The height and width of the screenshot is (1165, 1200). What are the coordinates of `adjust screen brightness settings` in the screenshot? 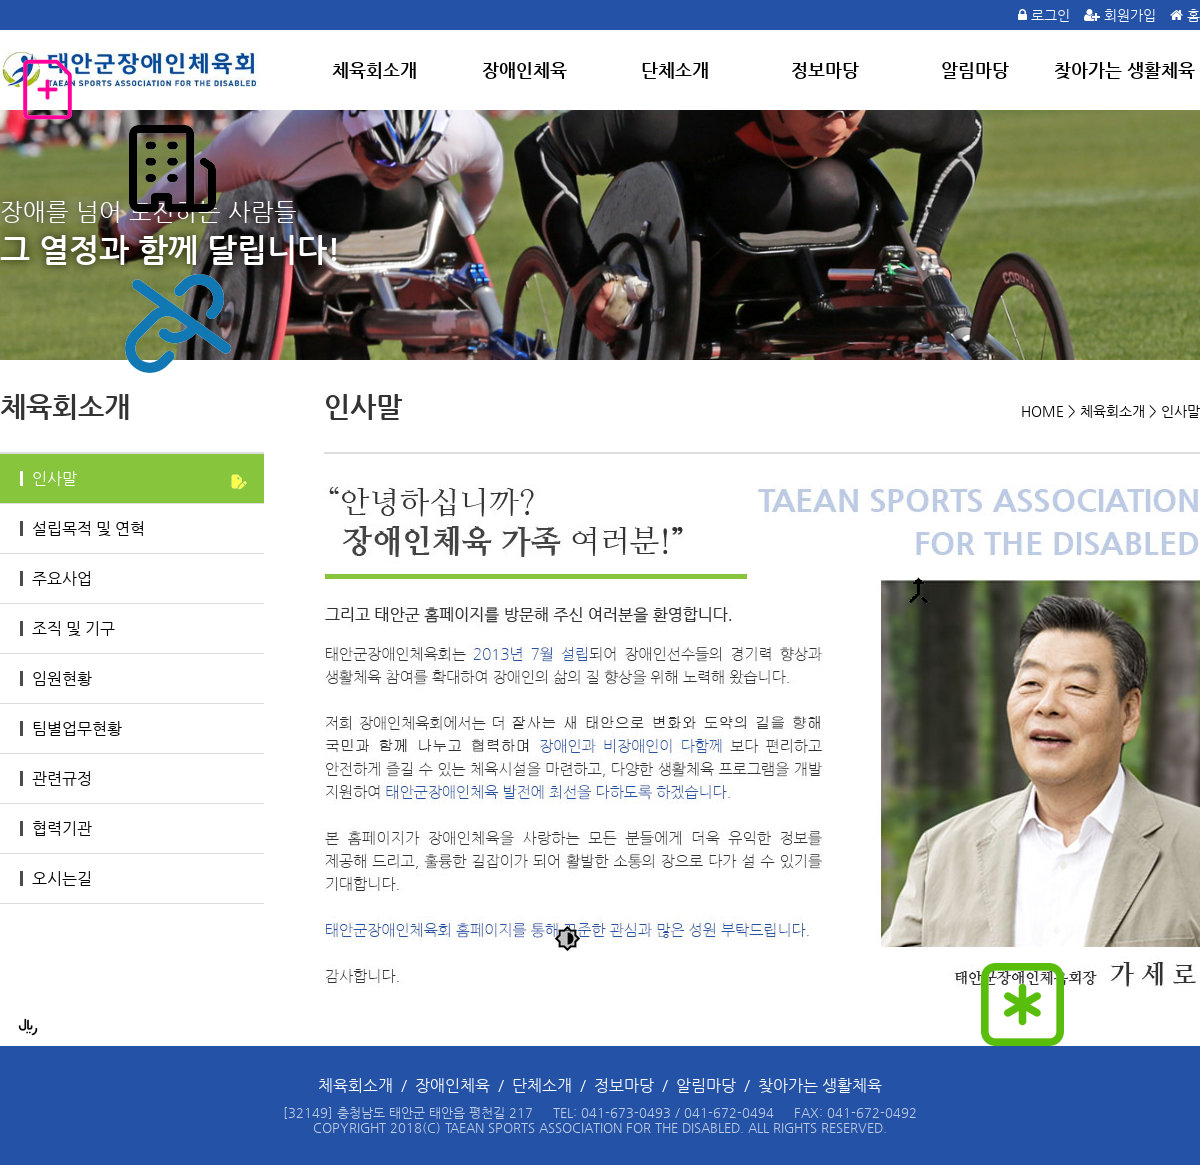 It's located at (567, 938).